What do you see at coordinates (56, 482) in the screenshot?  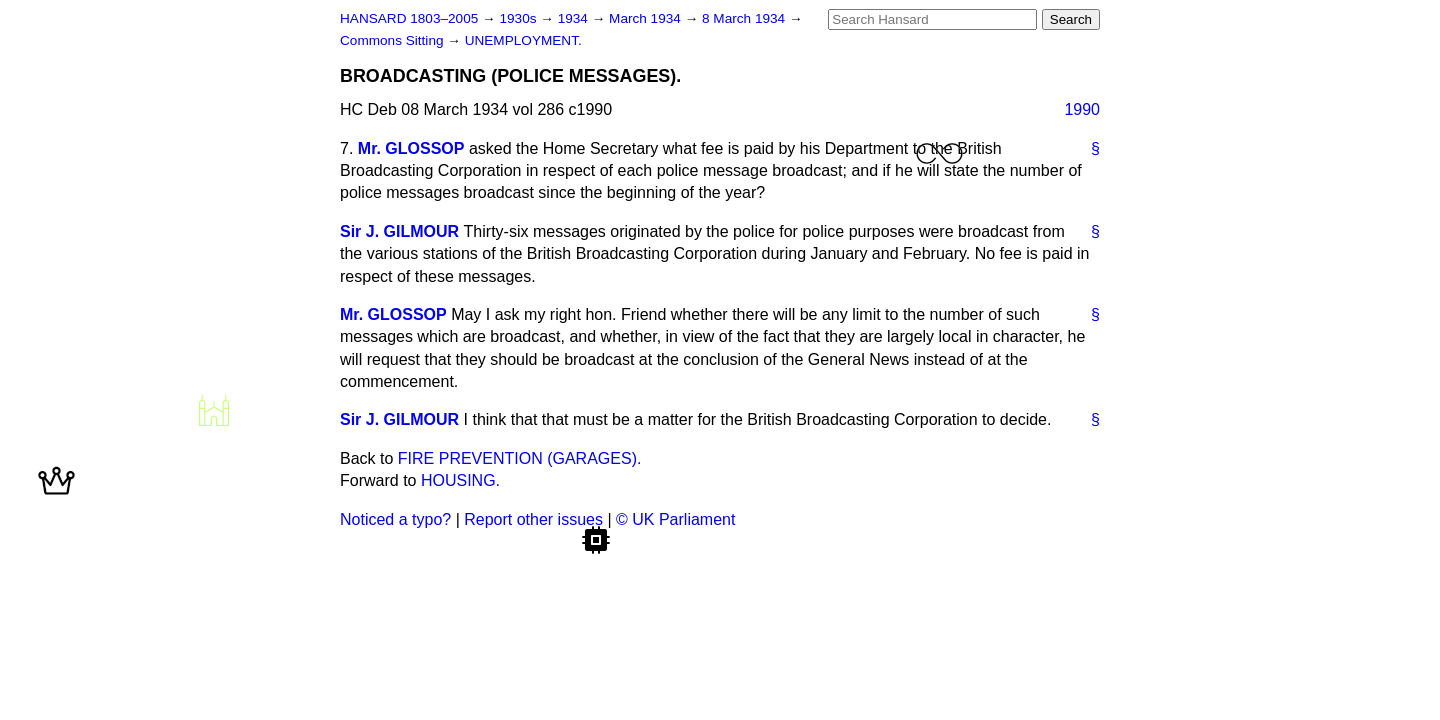 I see `indicates premium or pro subscription status` at bounding box center [56, 482].